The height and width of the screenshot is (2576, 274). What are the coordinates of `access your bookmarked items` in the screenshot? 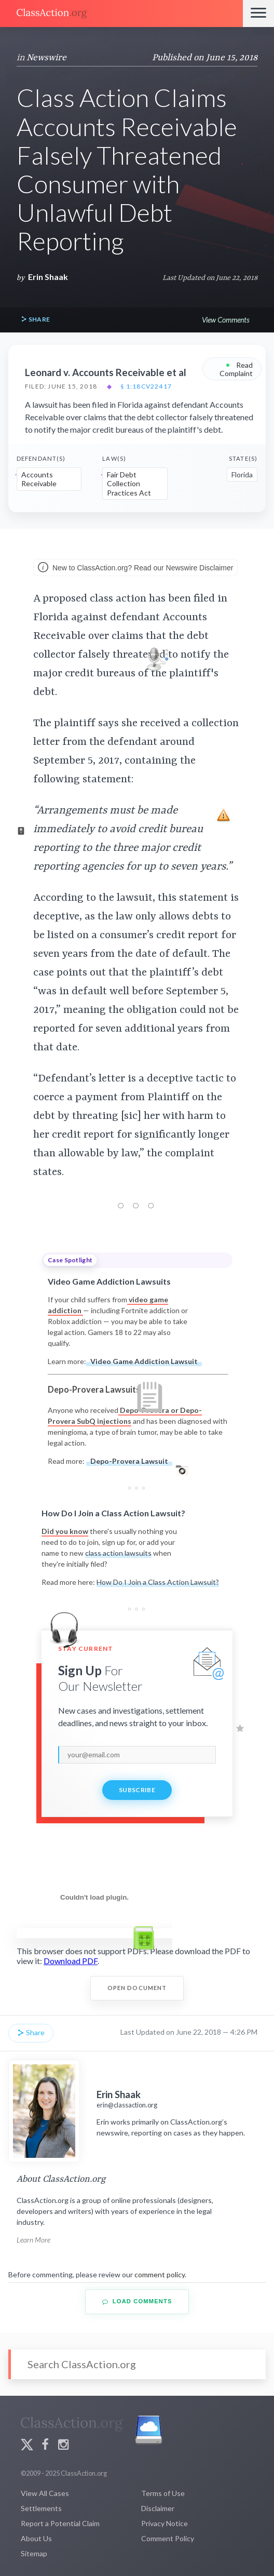 It's located at (240, 1728).